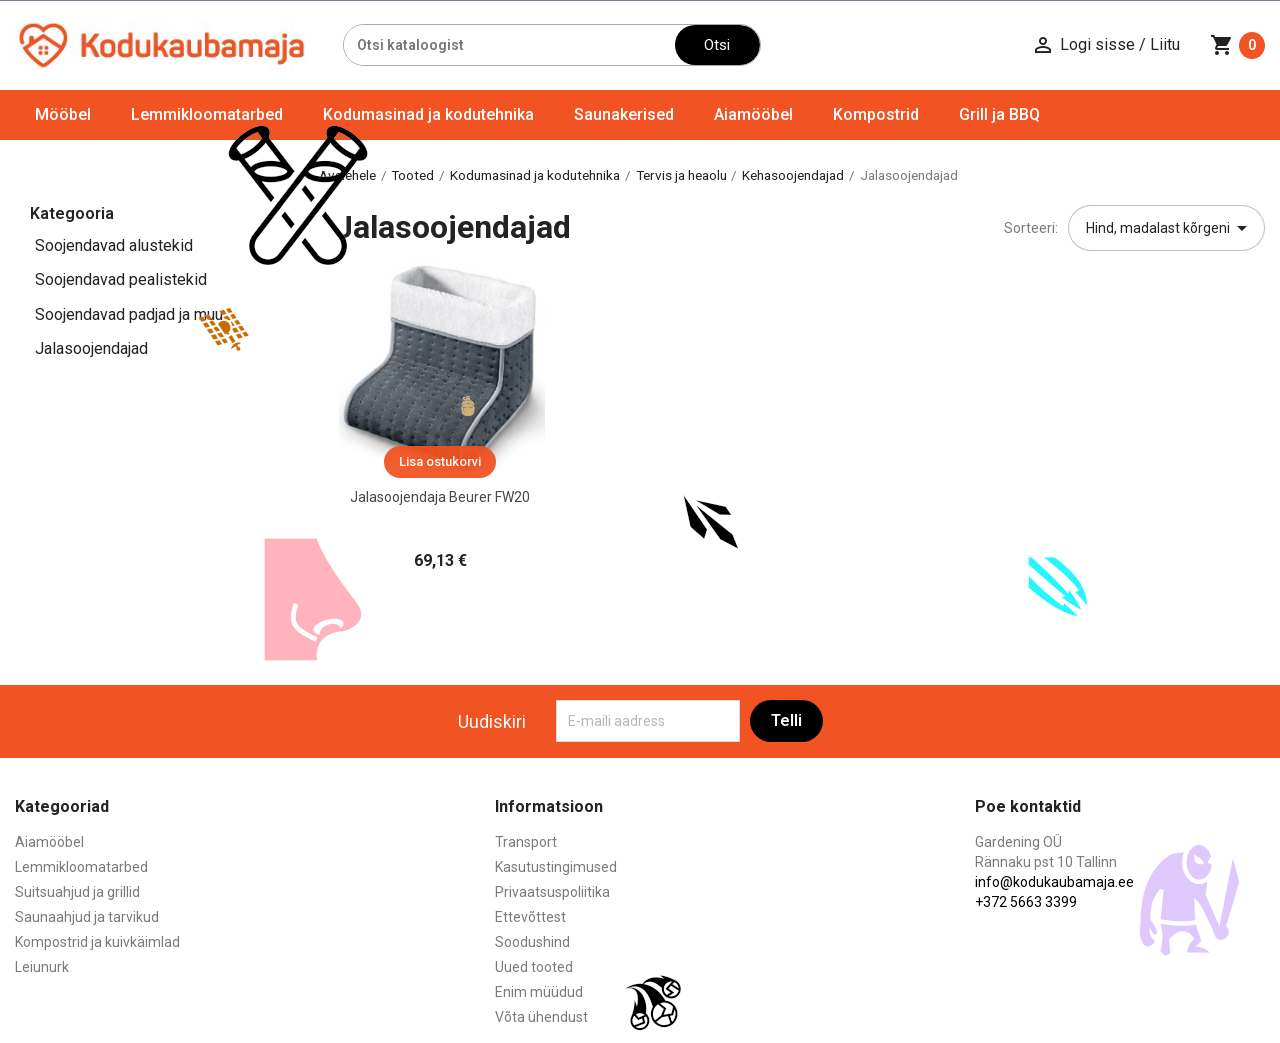 The width and height of the screenshot is (1280, 1043). I want to click on collect or earn gems in a game, so click(710, 521).